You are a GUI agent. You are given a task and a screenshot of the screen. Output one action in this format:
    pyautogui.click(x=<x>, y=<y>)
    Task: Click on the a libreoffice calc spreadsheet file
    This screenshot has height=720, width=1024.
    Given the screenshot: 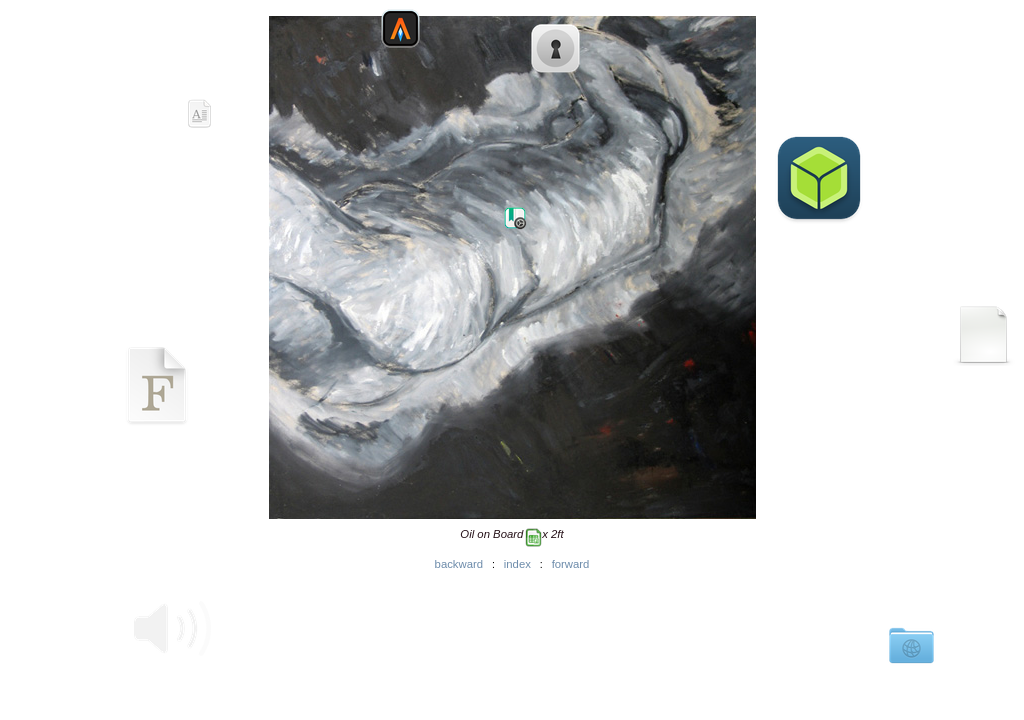 What is the action you would take?
    pyautogui.click(x=533, y=537)
    